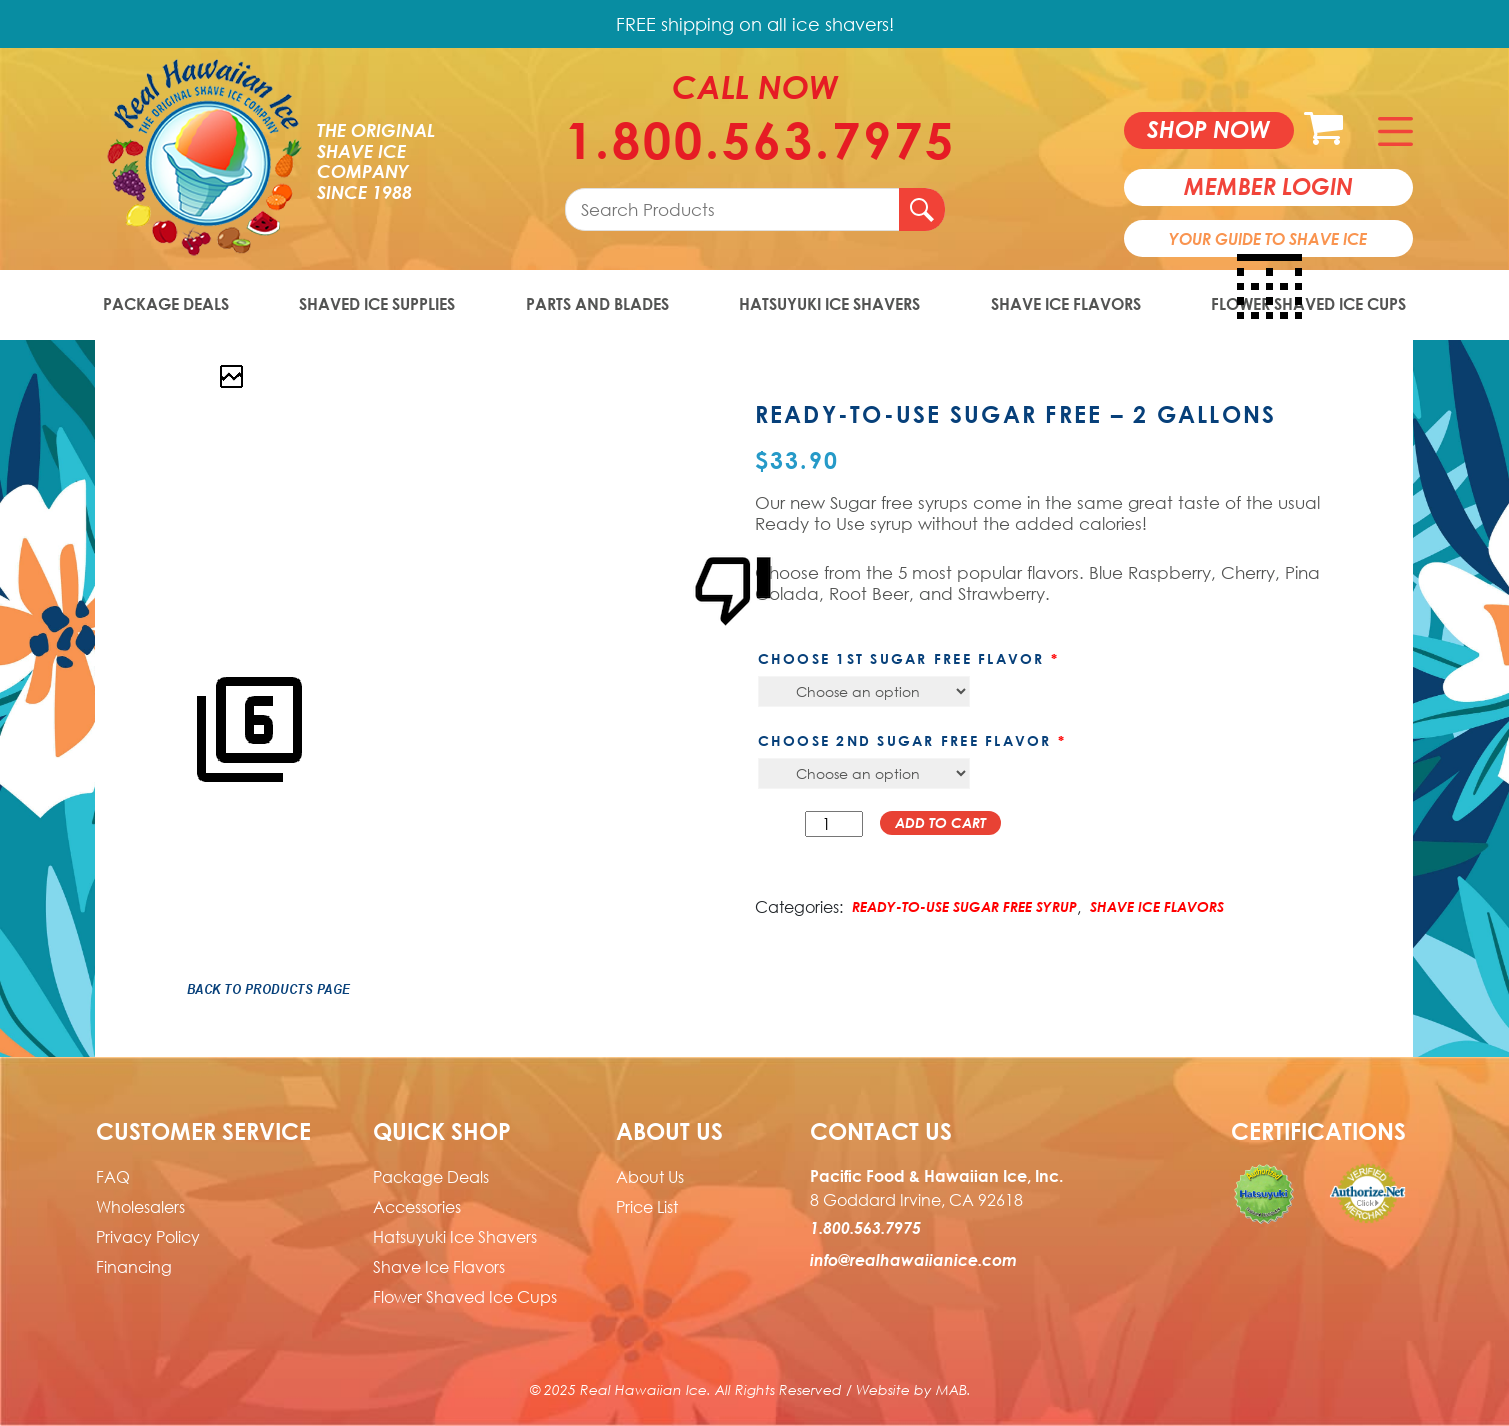 Image resolution: width=1509 pixels, height=1426 pixels. I want to click on dislike or downvote content, so click(733, 588).